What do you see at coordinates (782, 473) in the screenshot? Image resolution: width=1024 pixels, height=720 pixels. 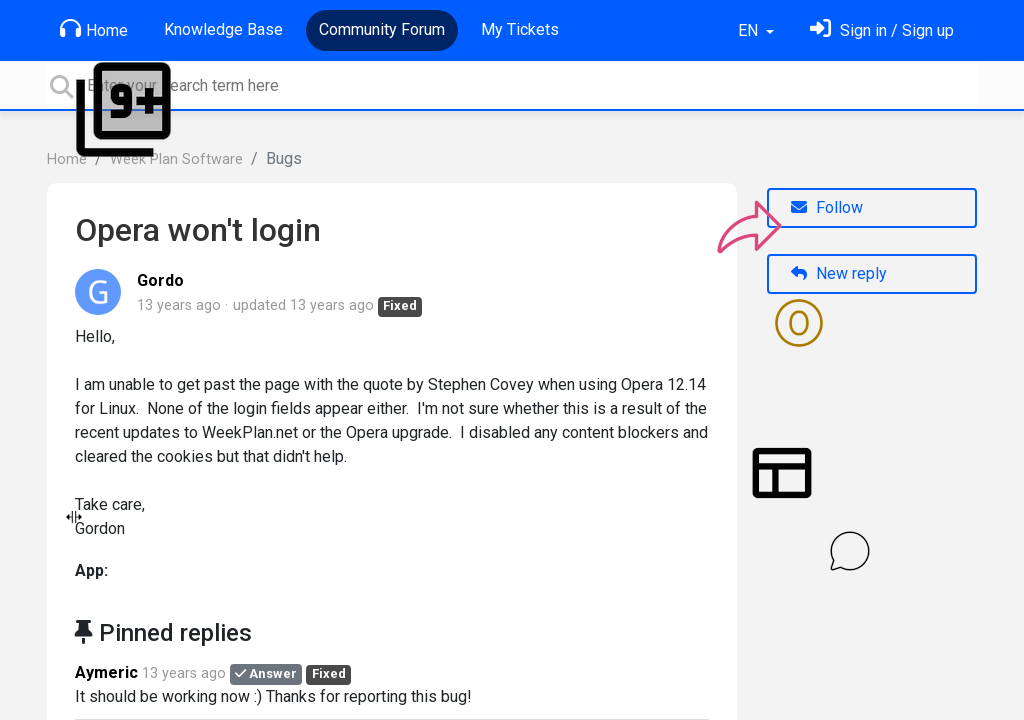 I see `change page layout or view` at bounding box center [782, 473].